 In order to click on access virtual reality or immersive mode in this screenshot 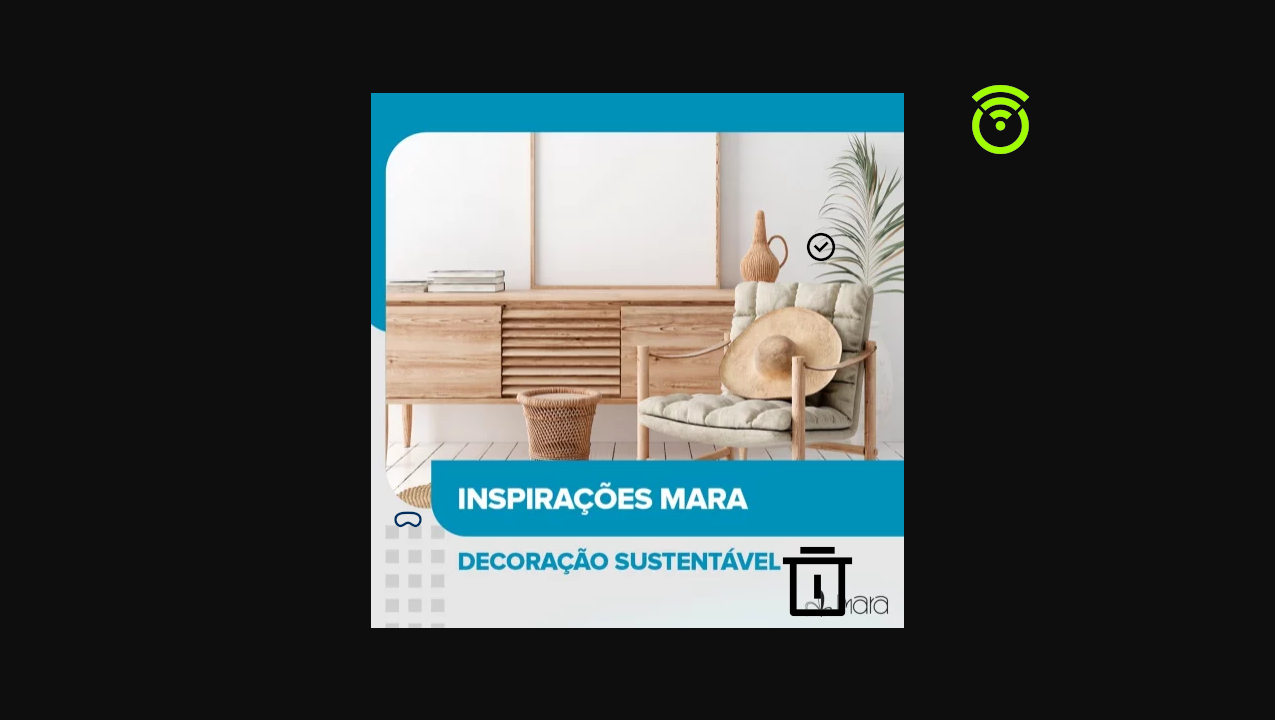, I will do `click(408, 519)`.